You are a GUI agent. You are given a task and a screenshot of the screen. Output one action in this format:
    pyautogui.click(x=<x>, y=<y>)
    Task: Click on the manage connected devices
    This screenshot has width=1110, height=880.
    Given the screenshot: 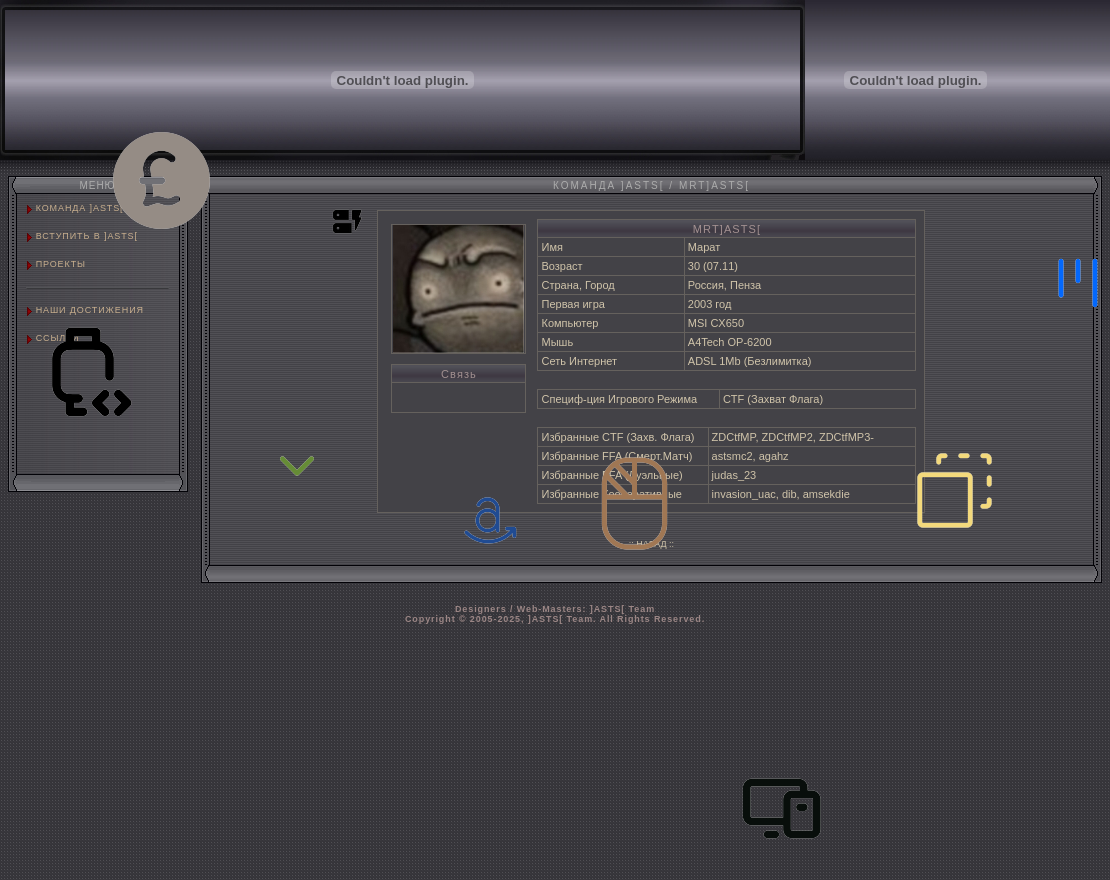 What is the action you would take?
    pyautogui.click(x=780, y=808)
    